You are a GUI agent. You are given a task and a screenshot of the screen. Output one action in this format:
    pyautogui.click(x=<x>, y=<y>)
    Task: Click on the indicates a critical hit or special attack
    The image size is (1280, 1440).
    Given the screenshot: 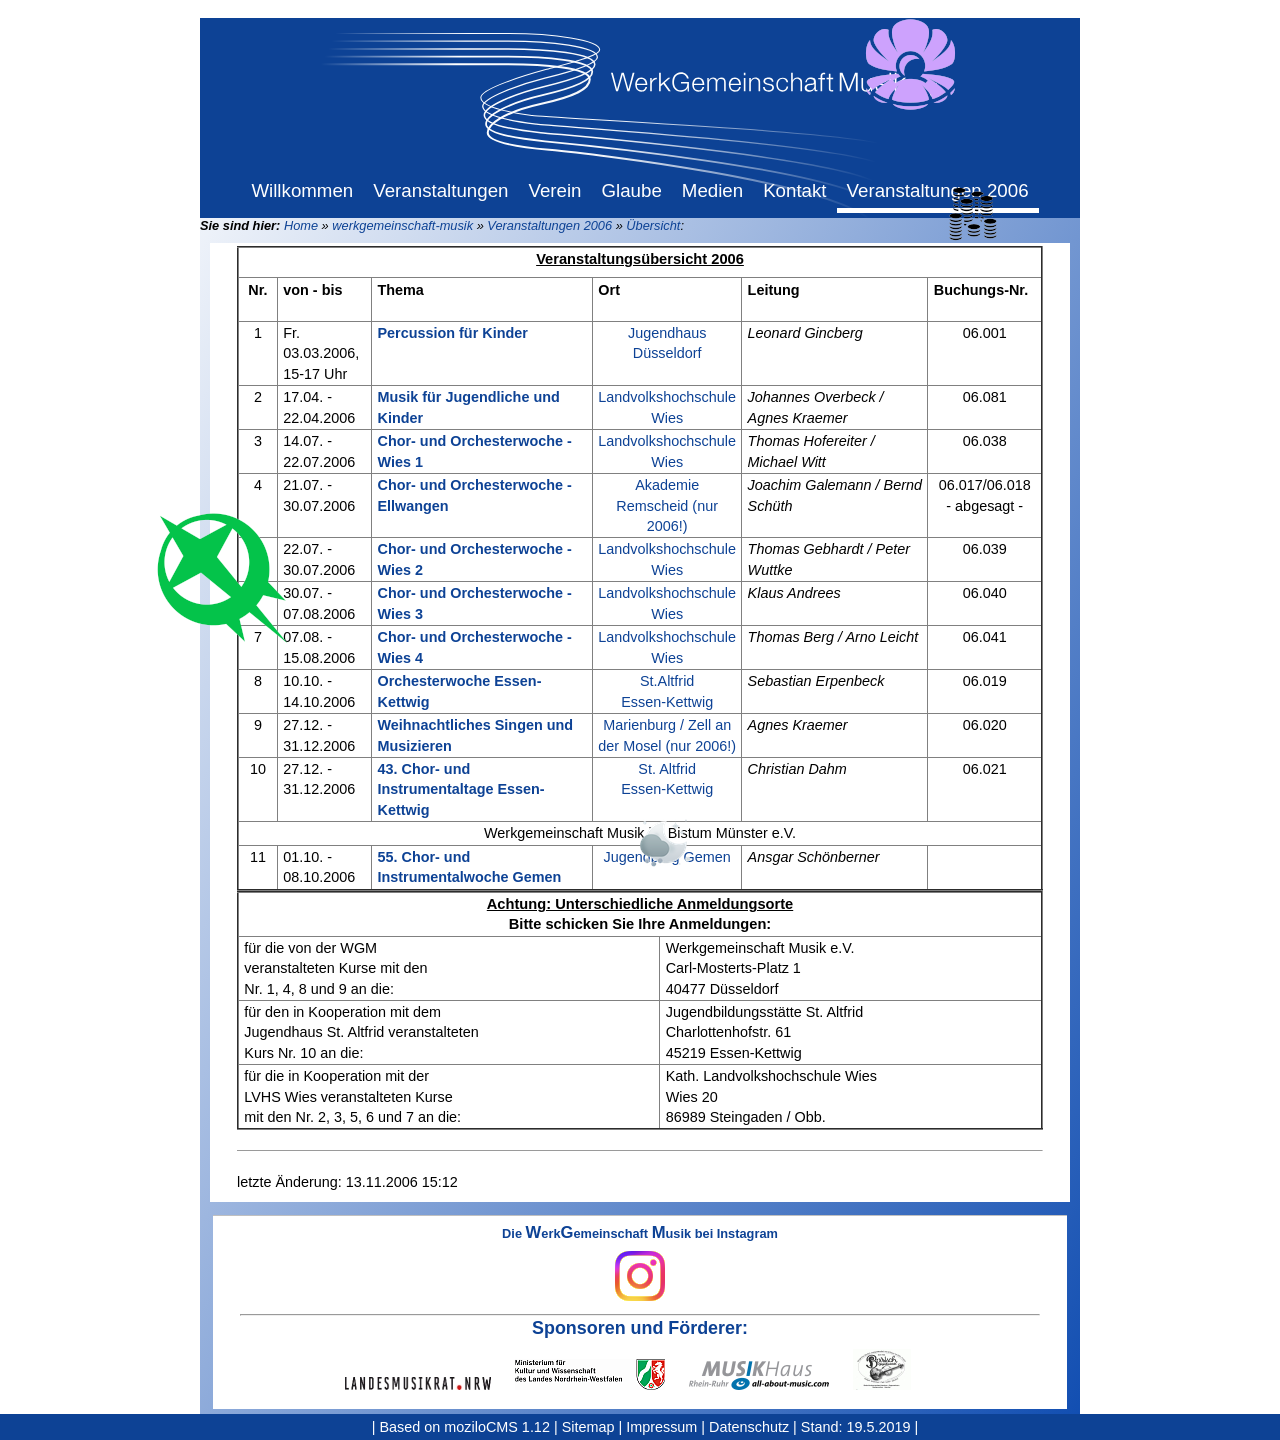 What is the action you would take?
    pyautogui.click(x=221, y=577)
    